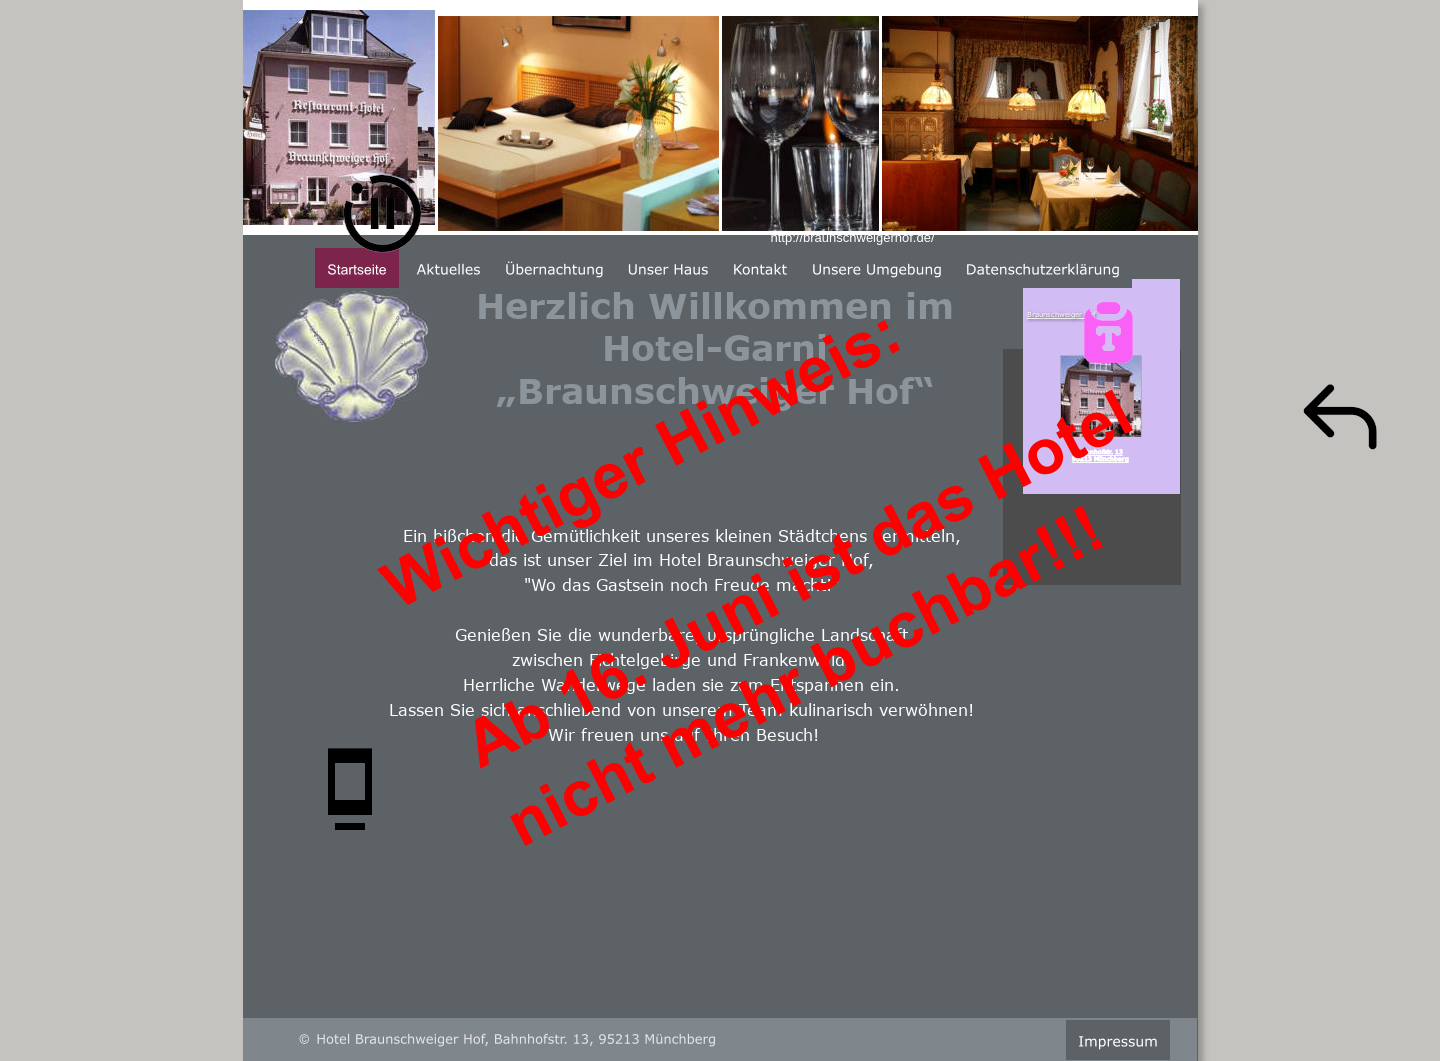 Image resolution: width=1440 pixels, height=1061 pixels. I want to click on reply to a message or comment, so click(1339, 417).